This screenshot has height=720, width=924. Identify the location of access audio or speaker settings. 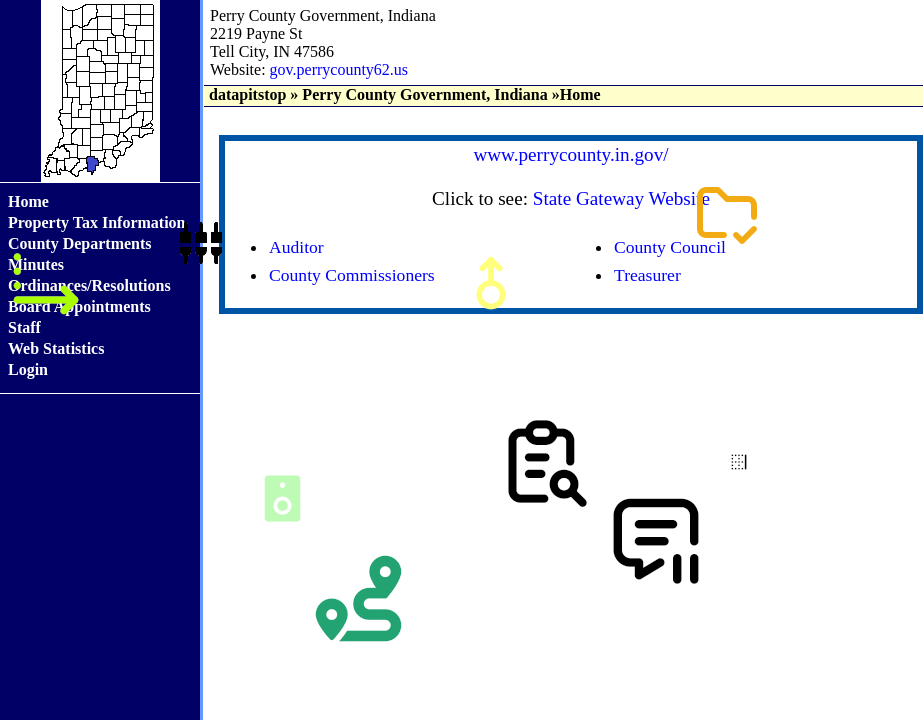
(282, 498).